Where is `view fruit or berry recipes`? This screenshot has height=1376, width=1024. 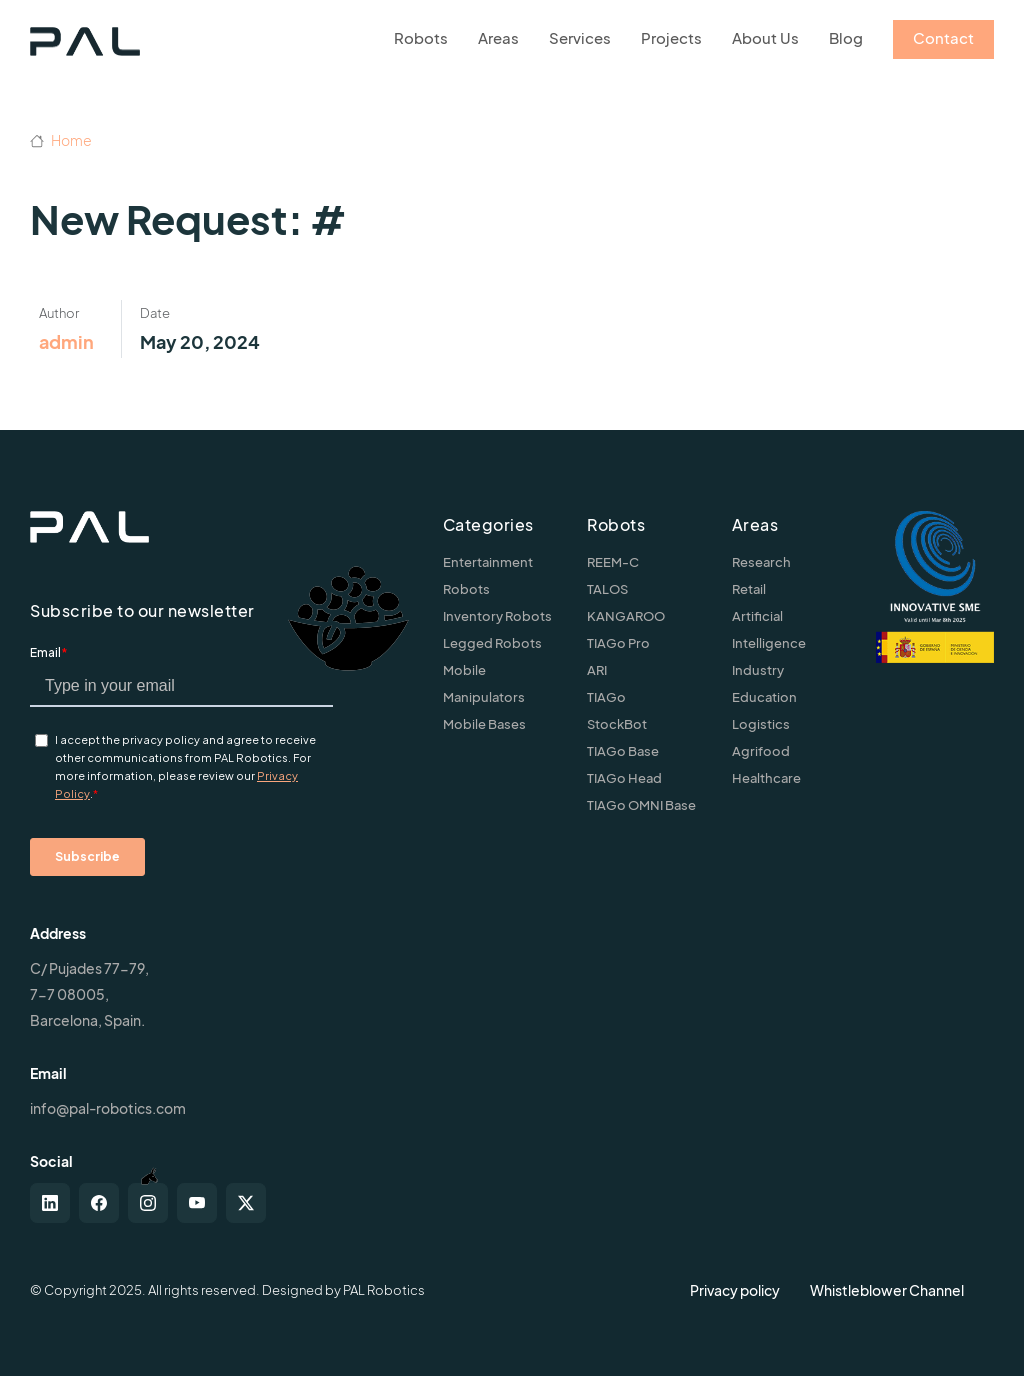 view fruit or berry recipes is located at coordinates (348, 618).